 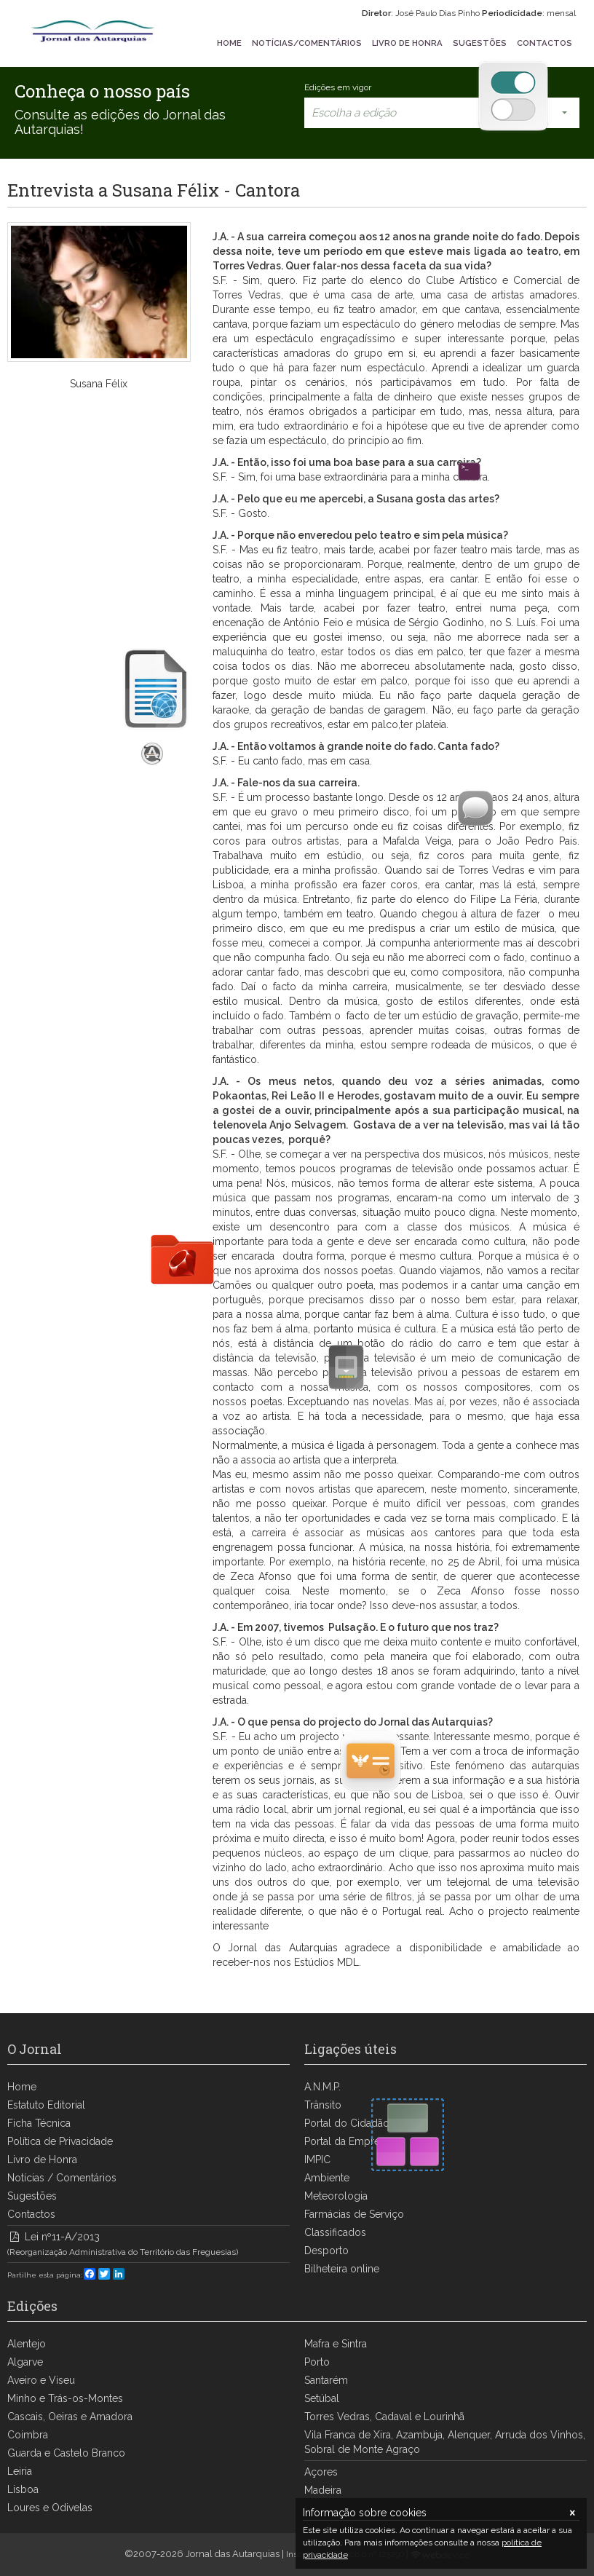 What do you see at coordinates (408, 2135) in the screenshot?
I see `select all items in the current view` at bounding box center [408, 2135].